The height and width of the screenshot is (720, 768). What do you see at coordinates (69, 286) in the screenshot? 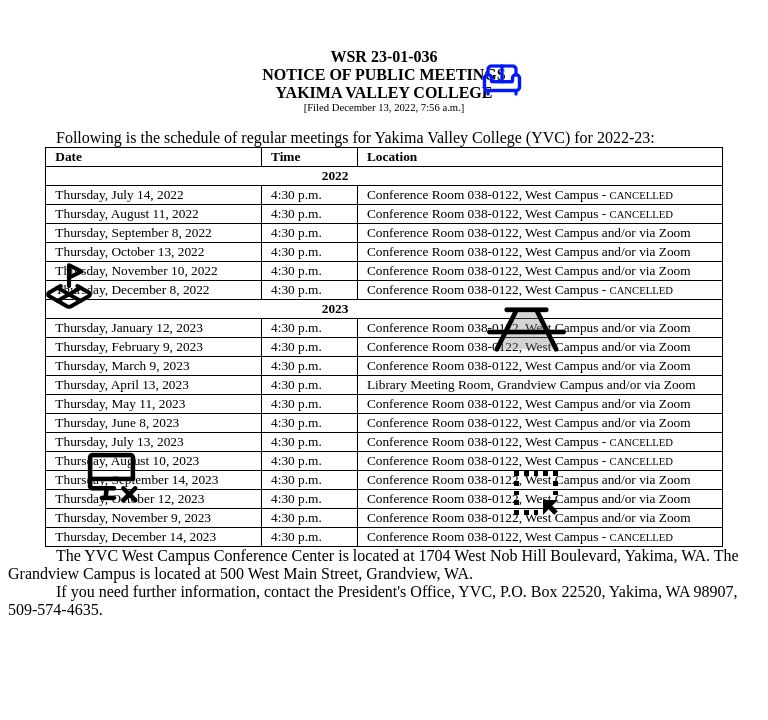
I see `view land plot or parcel details` at bounding box center [69, 286].